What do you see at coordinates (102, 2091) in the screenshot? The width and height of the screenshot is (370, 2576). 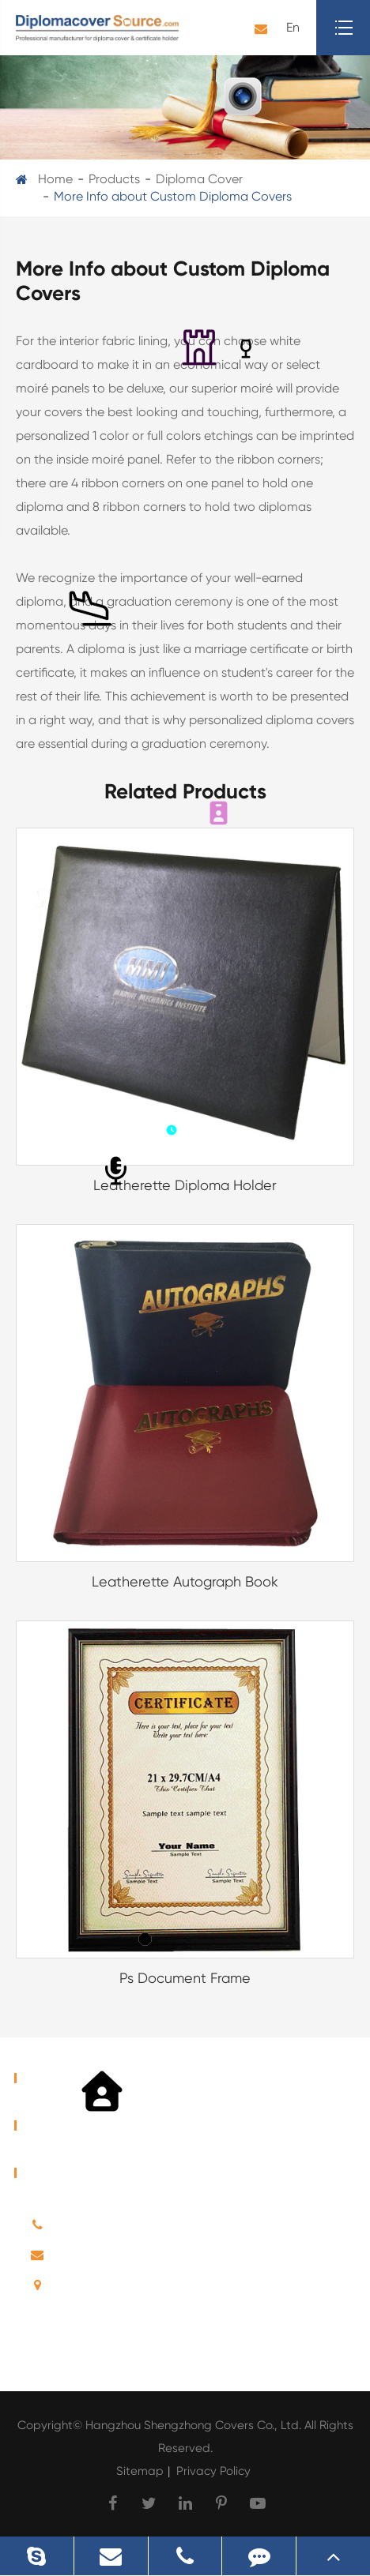 I see `view your home profile` at bounding box center [102, 2091].